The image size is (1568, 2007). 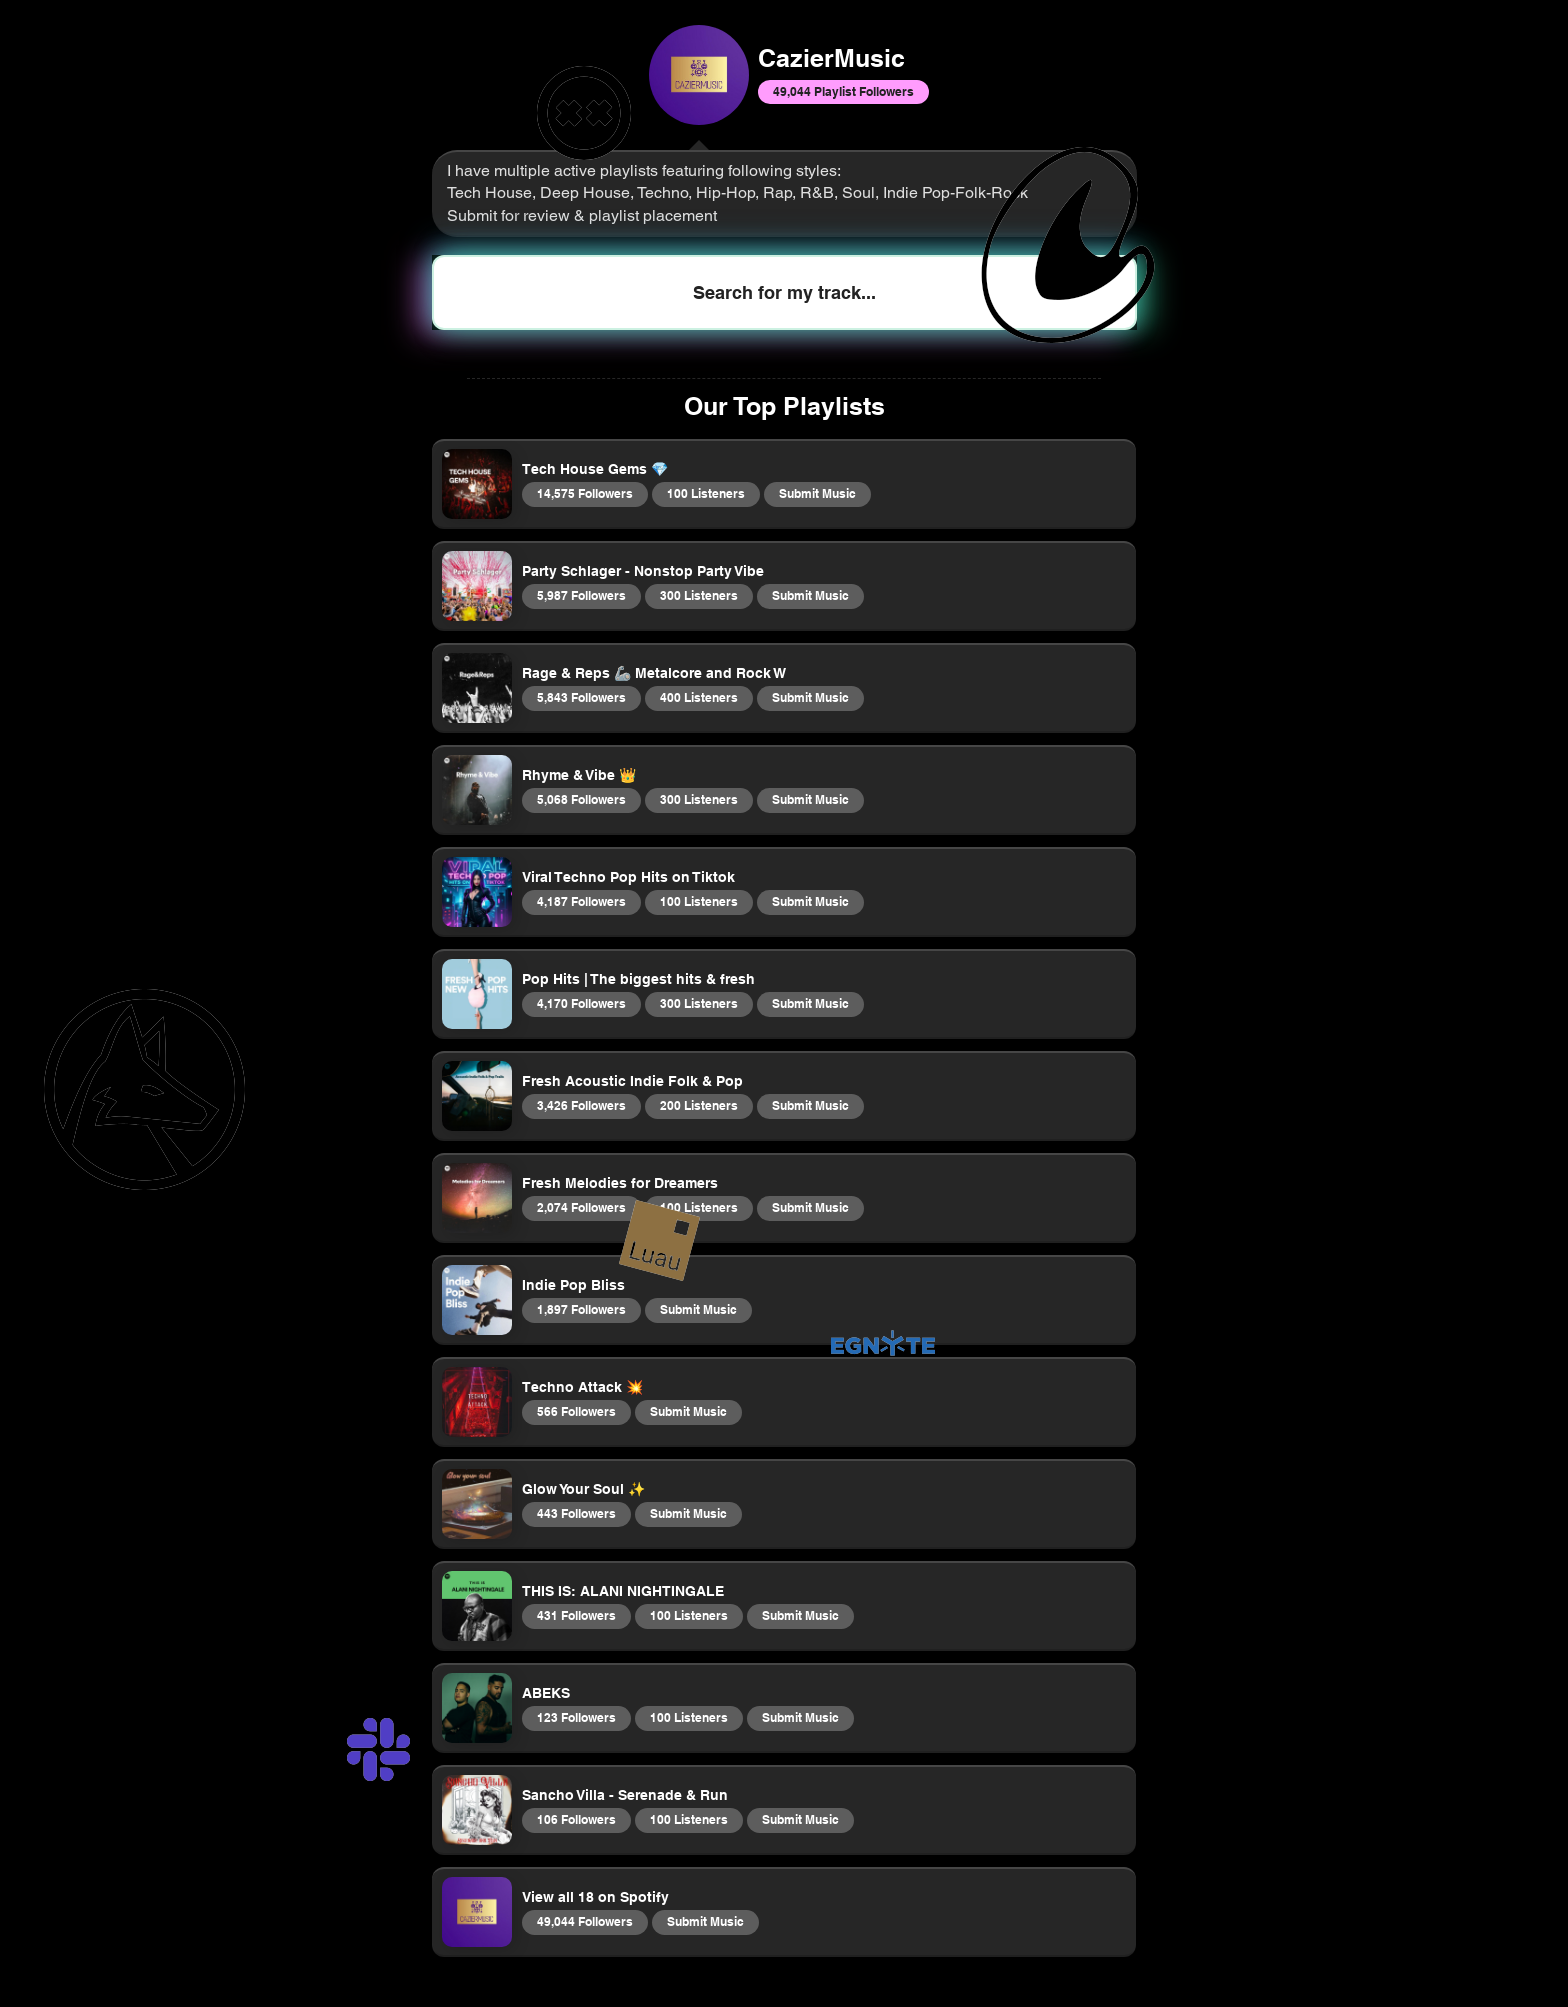 What do you see at coordinates (659, 1240) in the screenshot?
I see `luau programming language logo` at bounding box center [659, 1240].